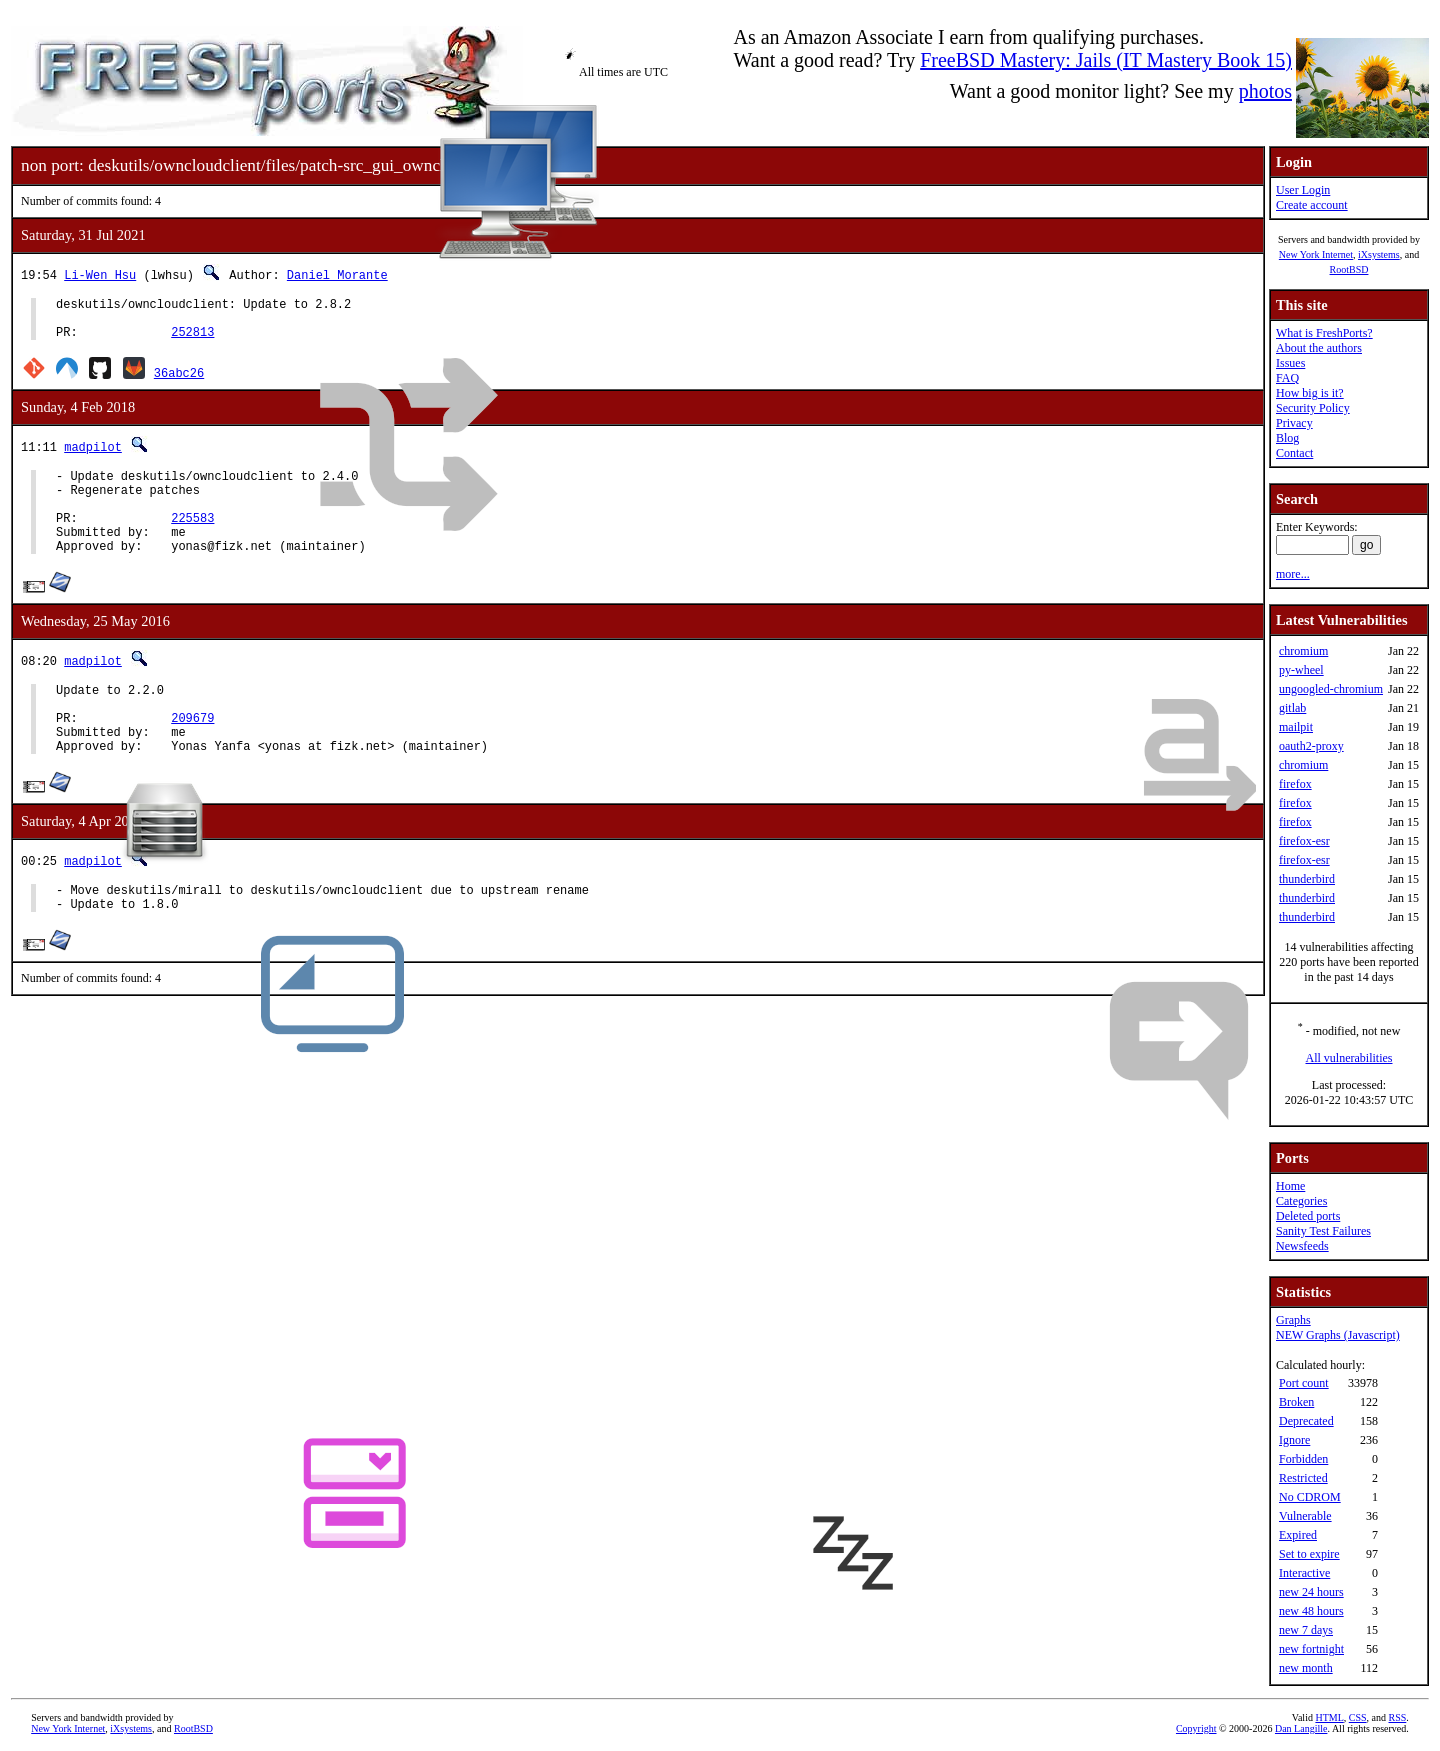 This screenshot has width=1440, height=1751. Describe the element at coordinates (164, 820) in the screenshot. I see `access multi-disk storage device` at that location.